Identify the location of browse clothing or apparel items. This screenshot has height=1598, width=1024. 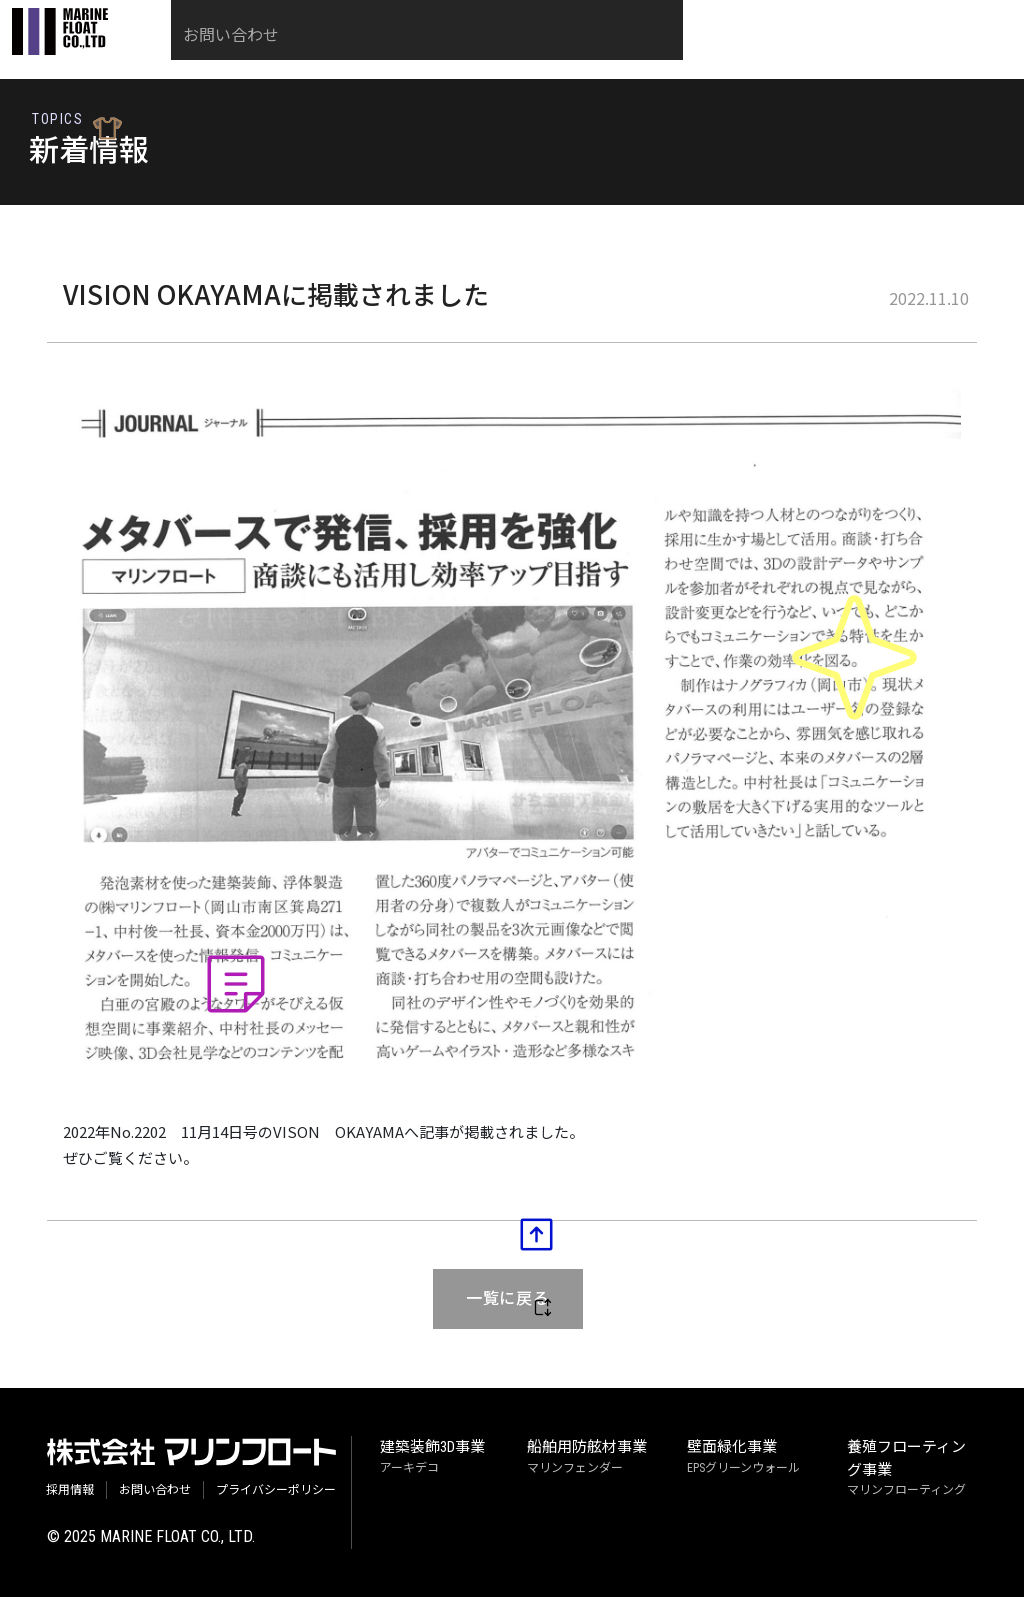
(107, 128).